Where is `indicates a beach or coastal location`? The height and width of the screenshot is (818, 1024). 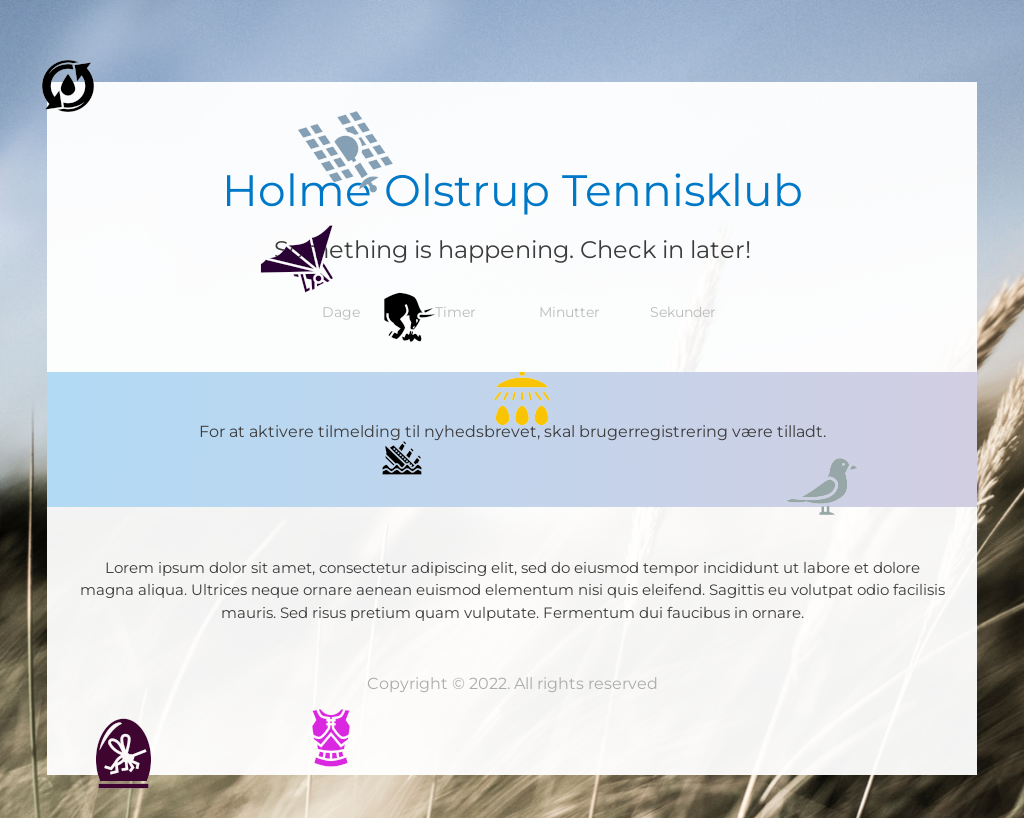 indicates a beach or coastal location is located at coordinates (821, 486).